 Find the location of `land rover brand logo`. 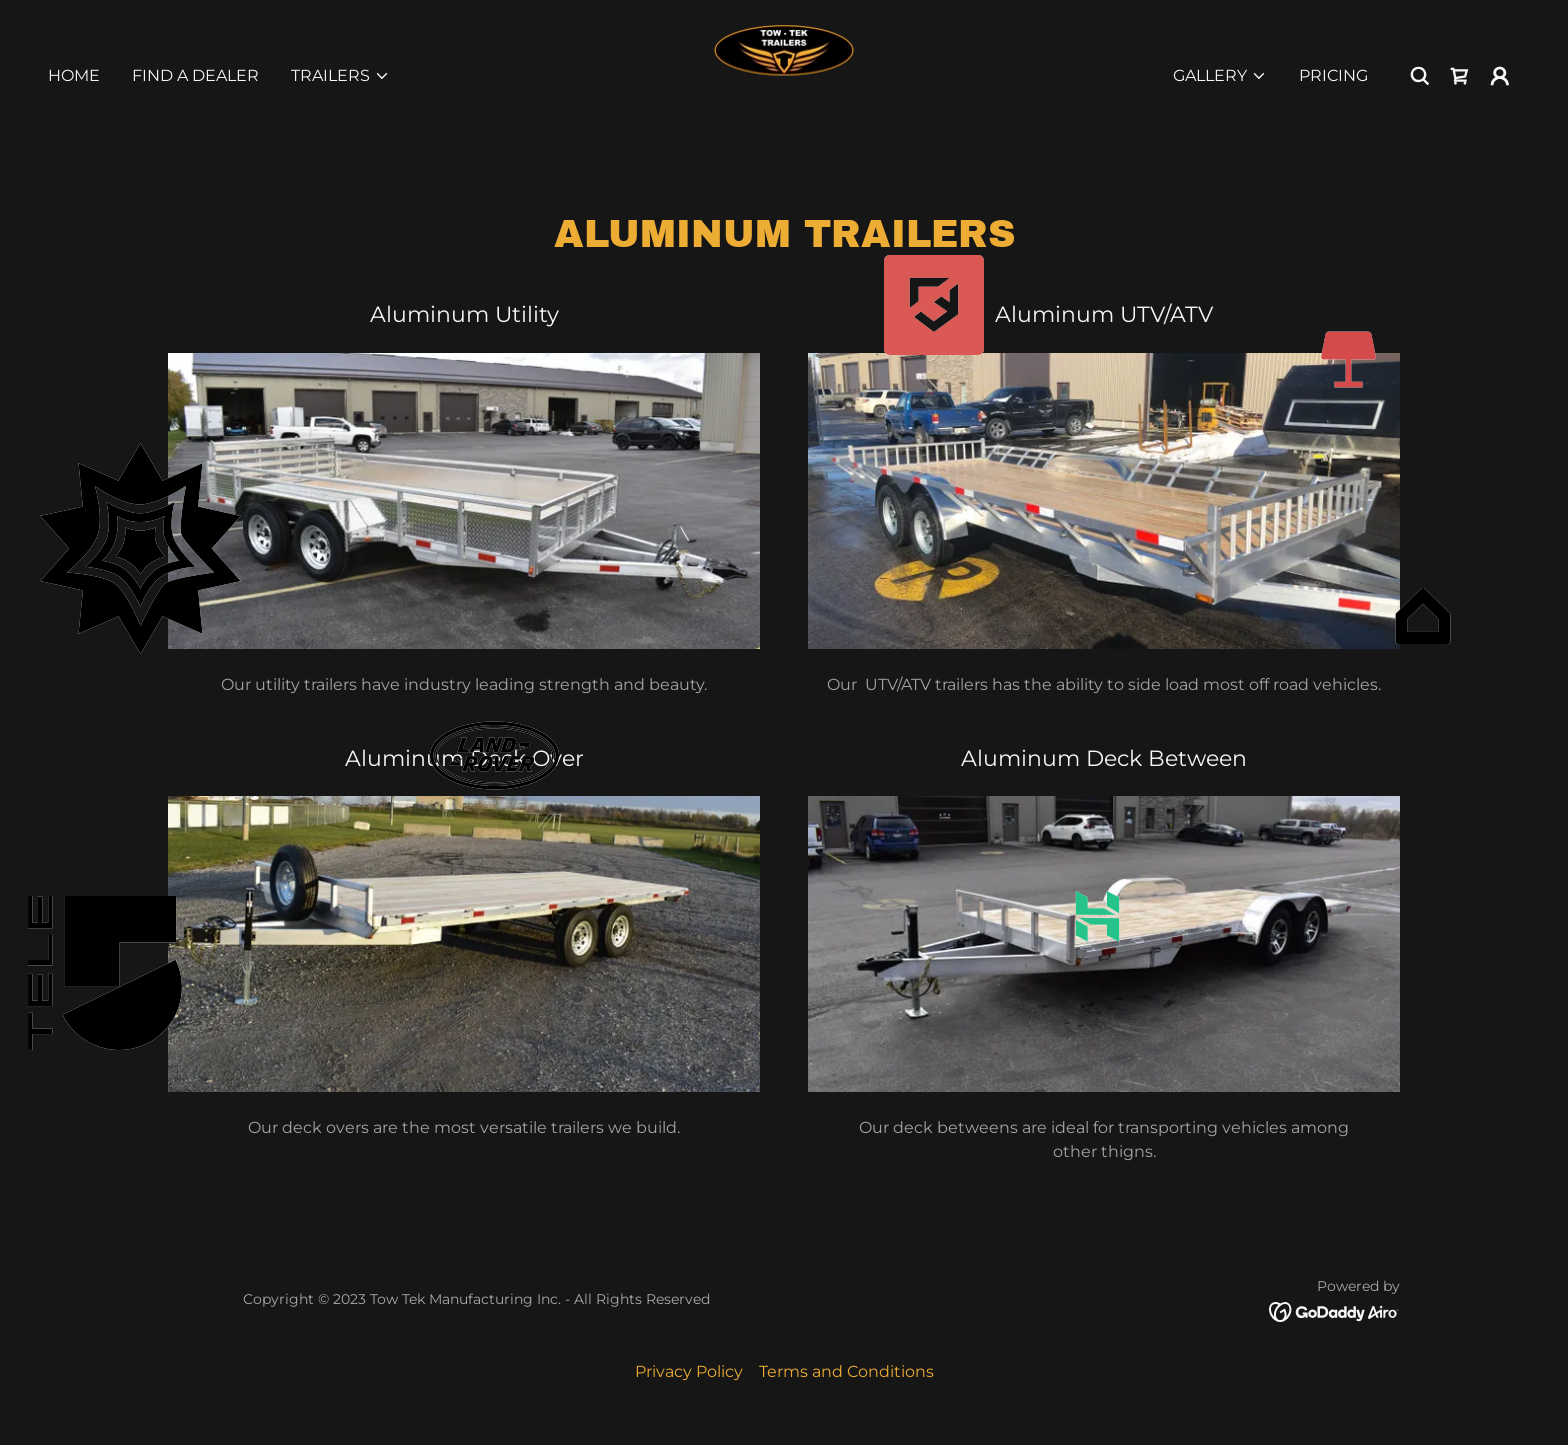

land rover brand logo is located at coordinates (494, 755).